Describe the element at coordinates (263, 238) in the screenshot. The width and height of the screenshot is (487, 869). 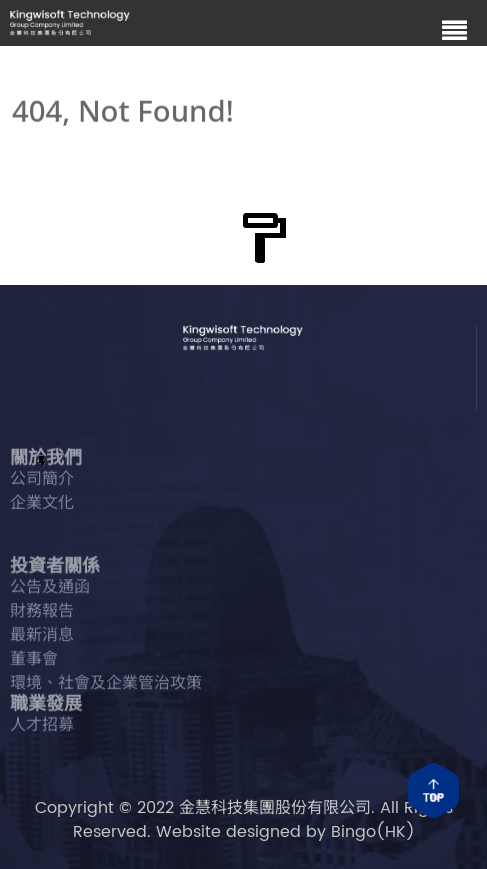
I see `apply formatting style to selected content` at that location.